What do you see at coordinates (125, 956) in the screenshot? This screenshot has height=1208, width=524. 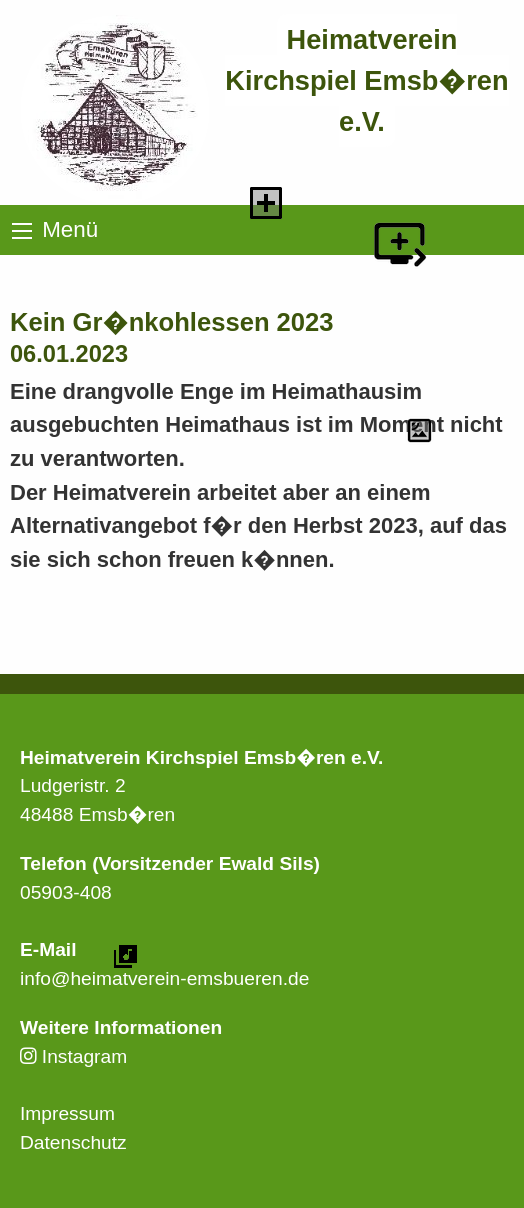 I see `access your music library` at bounding box center [125, 956].